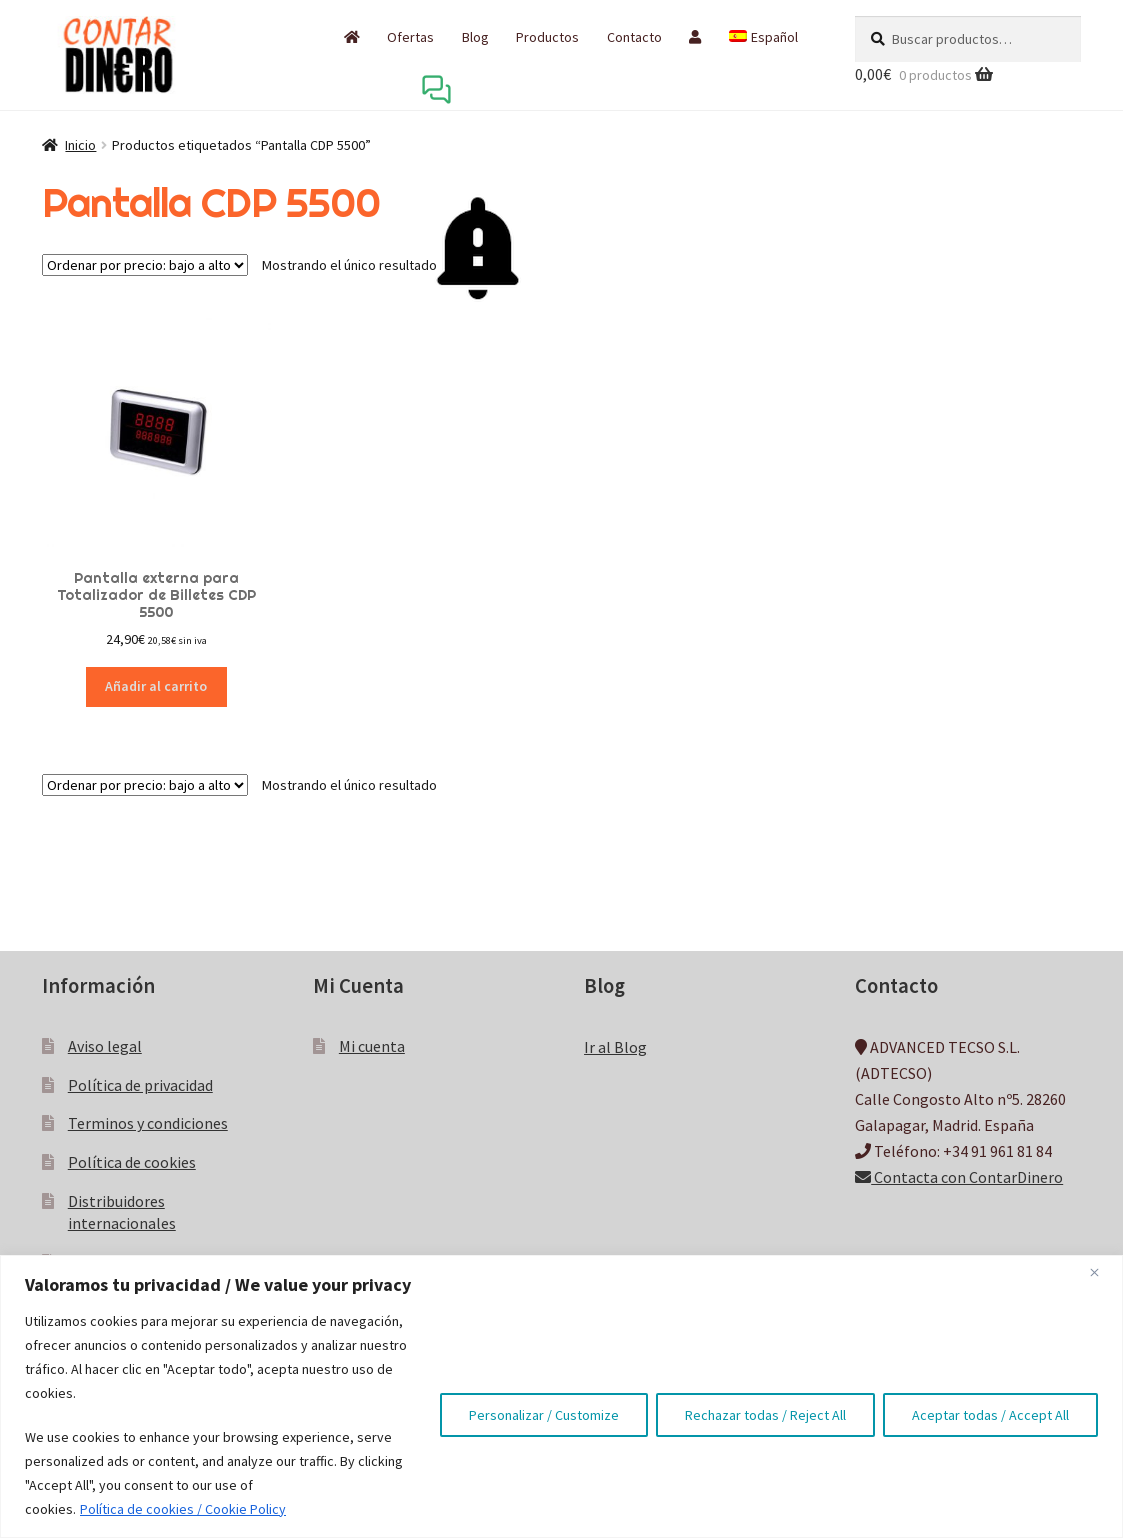 The image size is (1123, 1538). I want to click on open group chat or conversations, so click(436, 89).